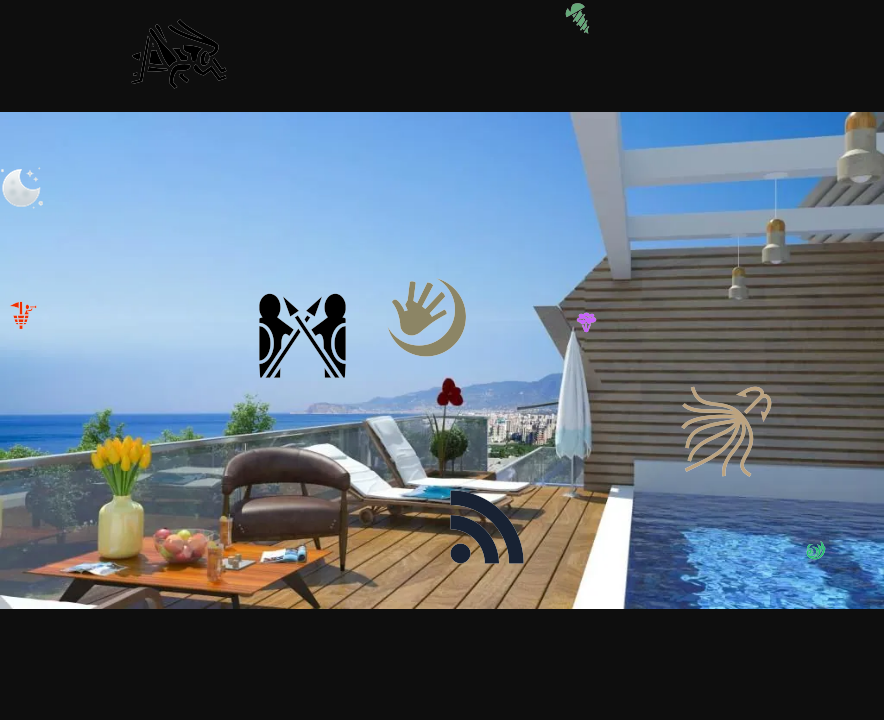 Image resolution: width=884 pixels, height=720 pixels. What do you see at coordinates (816, 550) in the screenshot?
I see `indicates a fire or flame spell with spin effect in a game` at bounding box center [816, 550].